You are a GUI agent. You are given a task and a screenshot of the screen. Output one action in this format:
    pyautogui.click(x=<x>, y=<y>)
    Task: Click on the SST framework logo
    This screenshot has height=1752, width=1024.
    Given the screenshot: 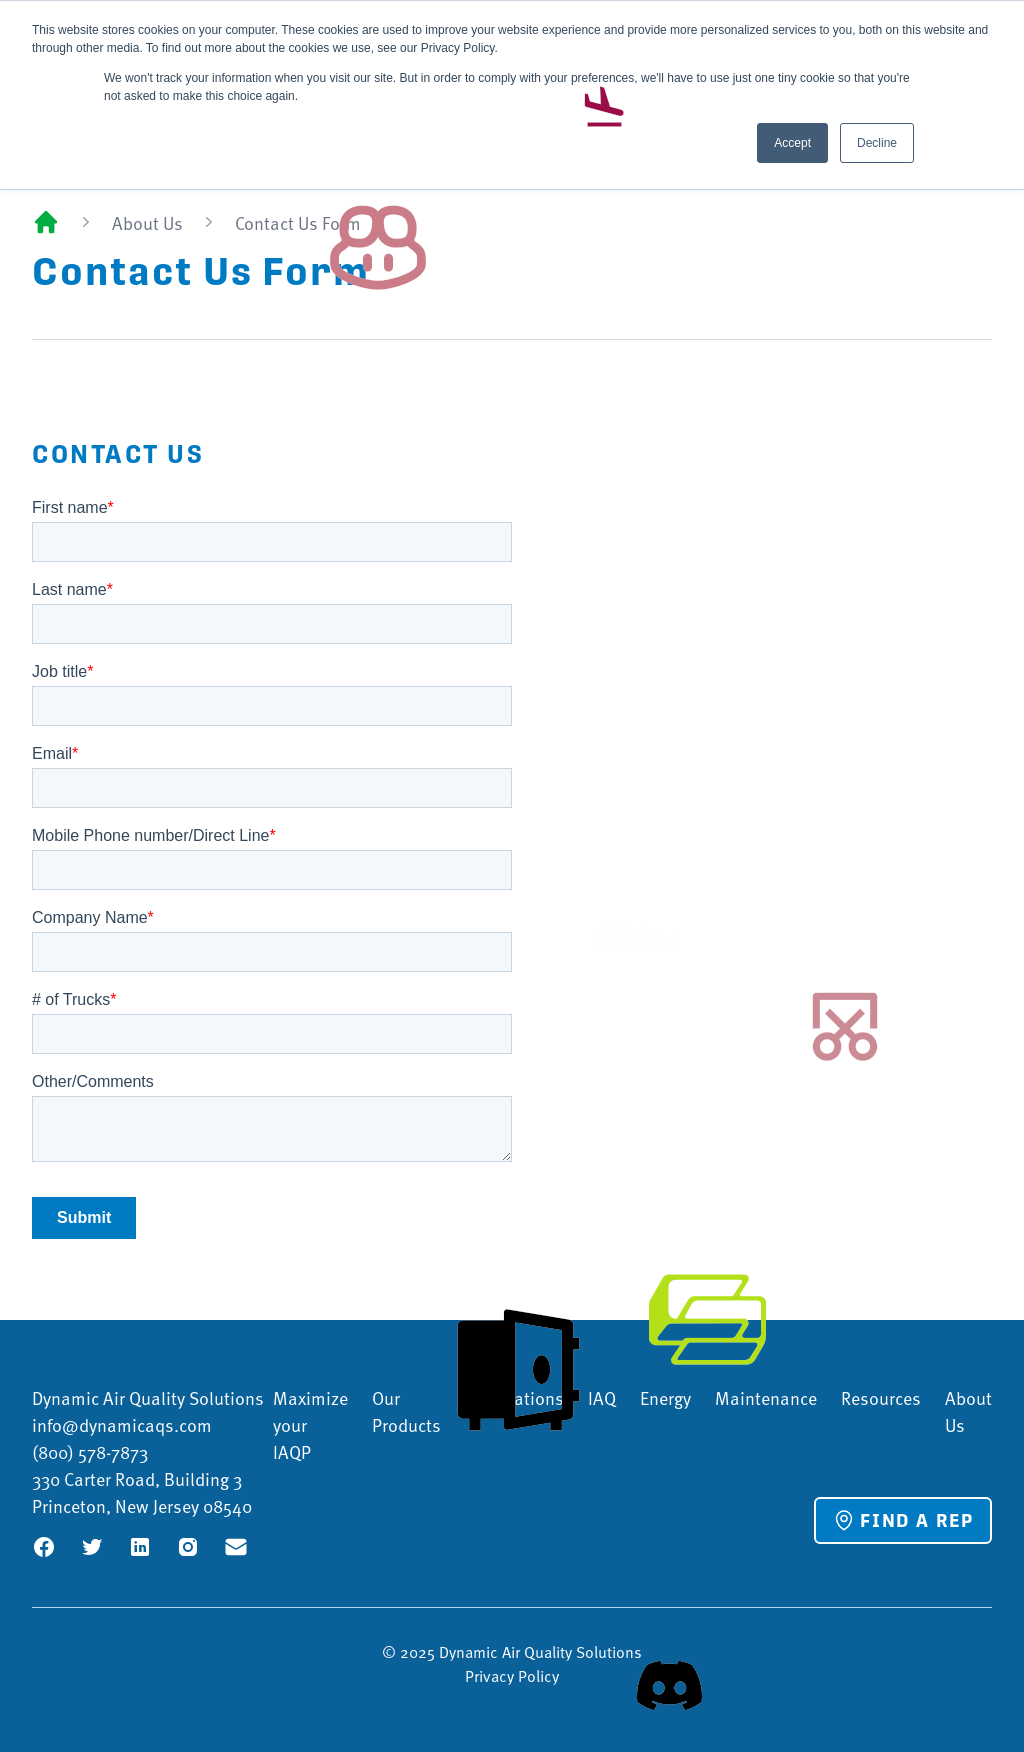 What is the action you would take?
    pyautogui.click(x=707, y=1319)
    